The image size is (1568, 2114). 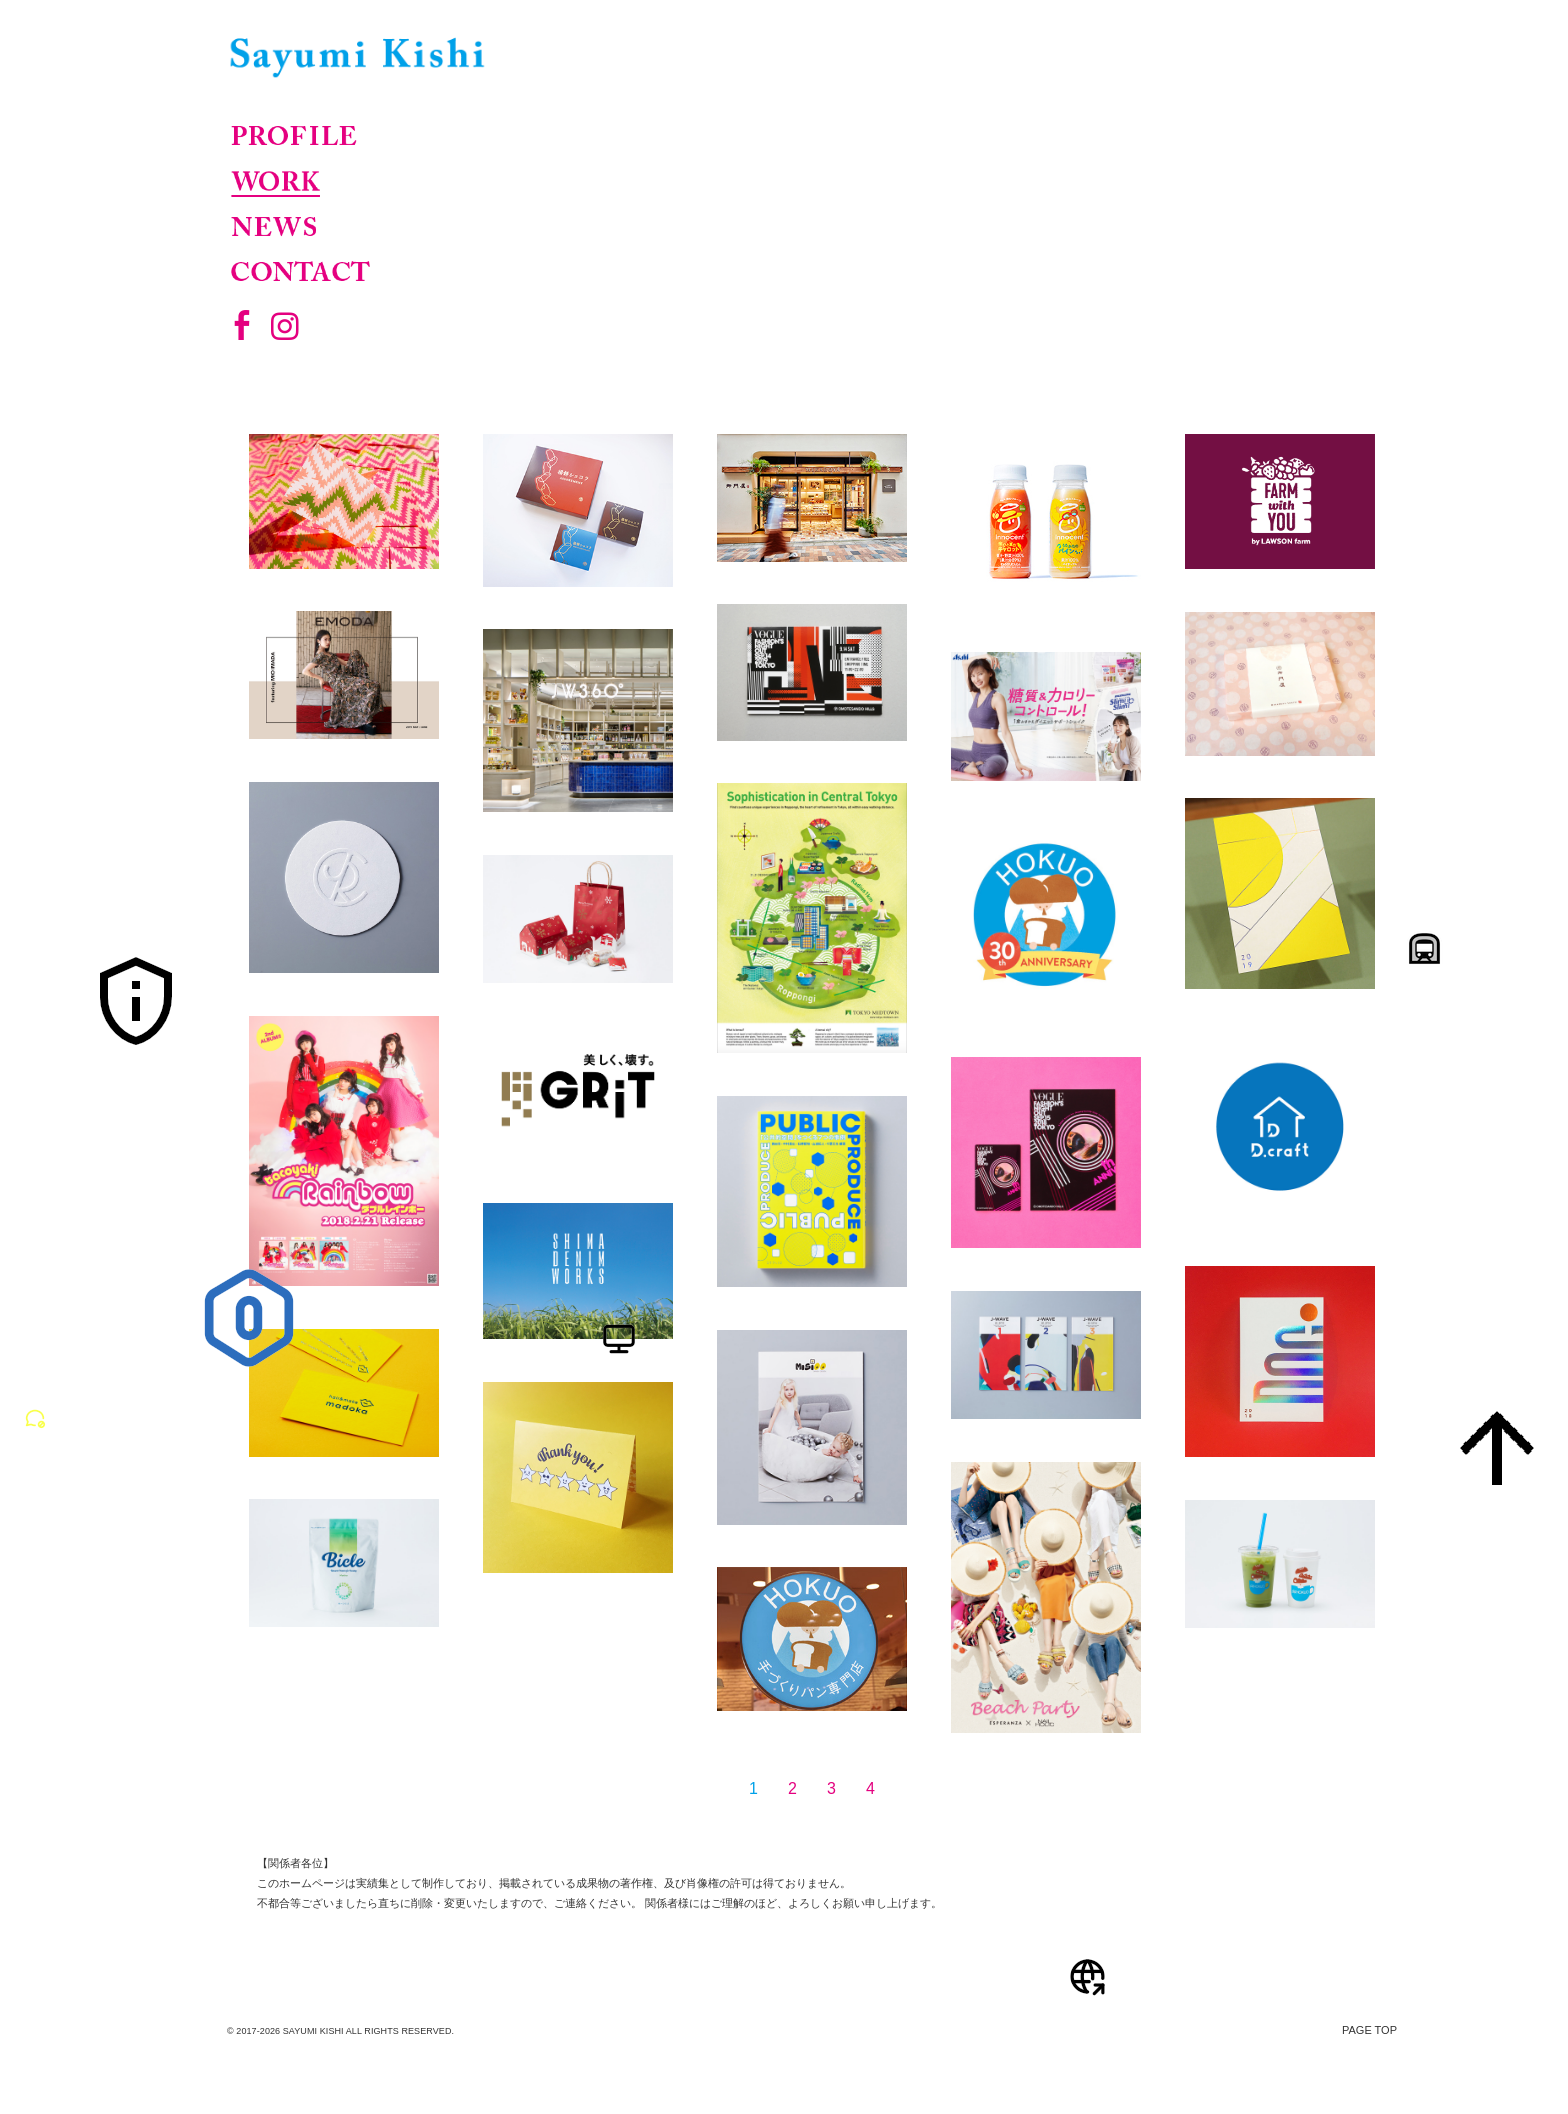 What do you see at coordinates (249, 1318) in the screenshot?
I see `indicates an "O" option or category in a hexagonal badge` at bounding box center [249, 1318].